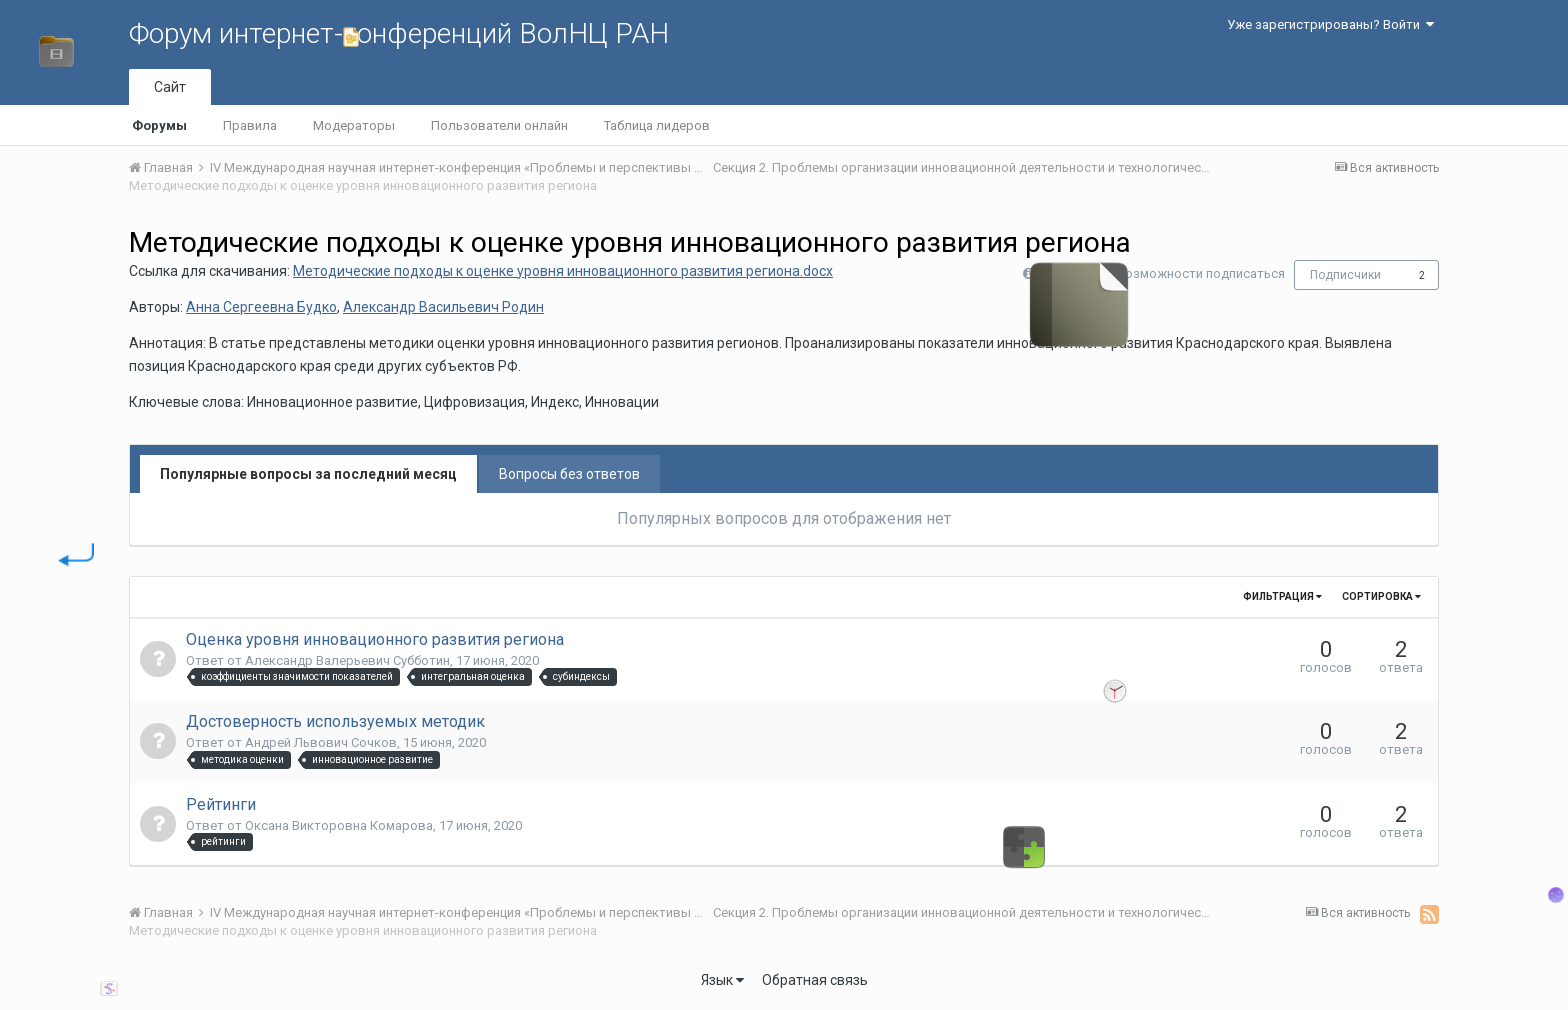 This screenshot has height=1010, width=1568. What do you see at coordinates (351, 37) in the screenshot?
I see `libreoffice draw template file` at bounding box center [351, 37].